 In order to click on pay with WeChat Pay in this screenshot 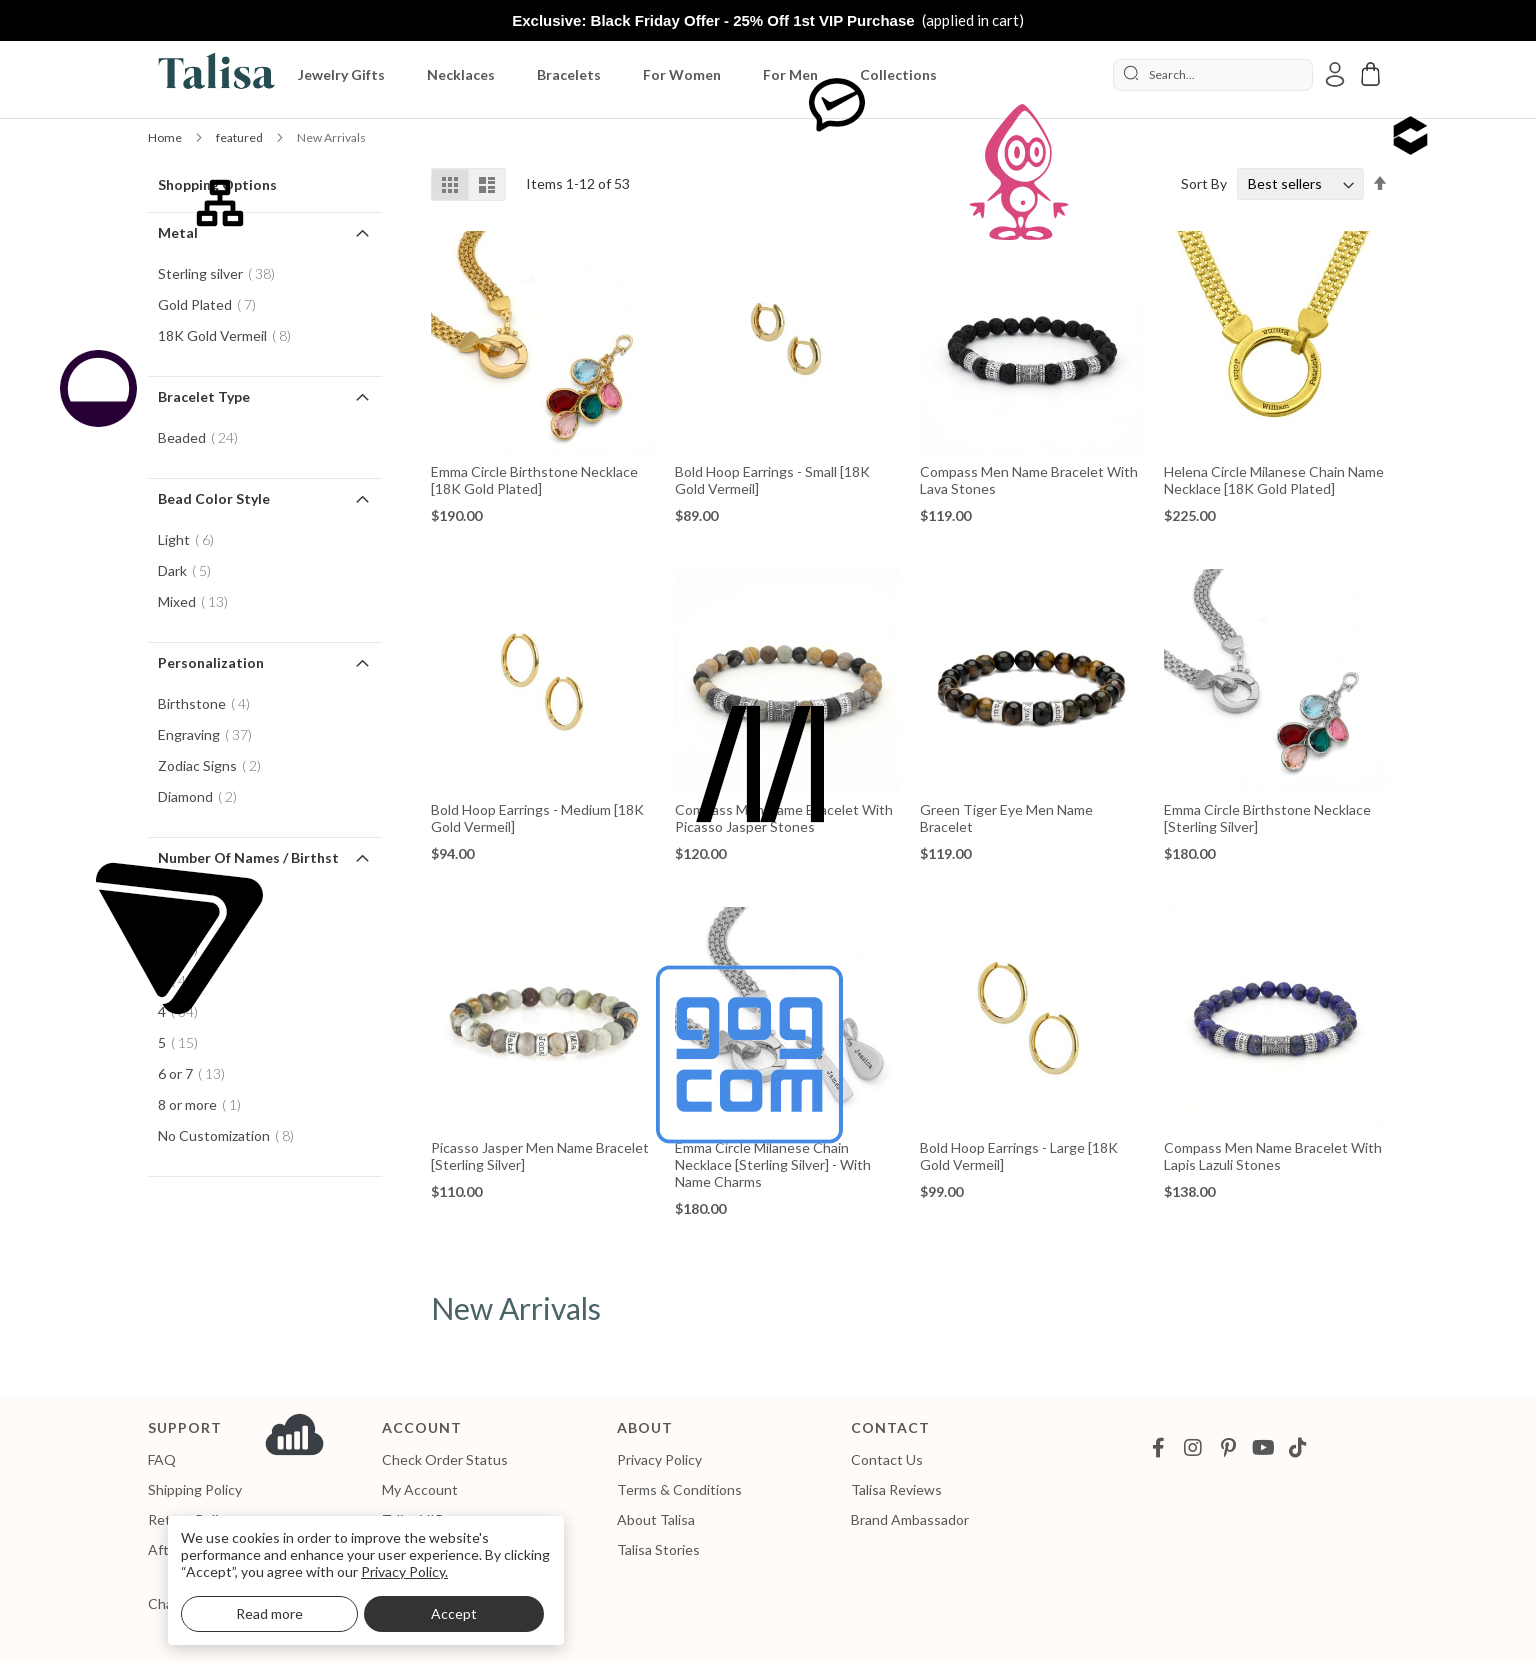, I will do `click(837, 103)`.